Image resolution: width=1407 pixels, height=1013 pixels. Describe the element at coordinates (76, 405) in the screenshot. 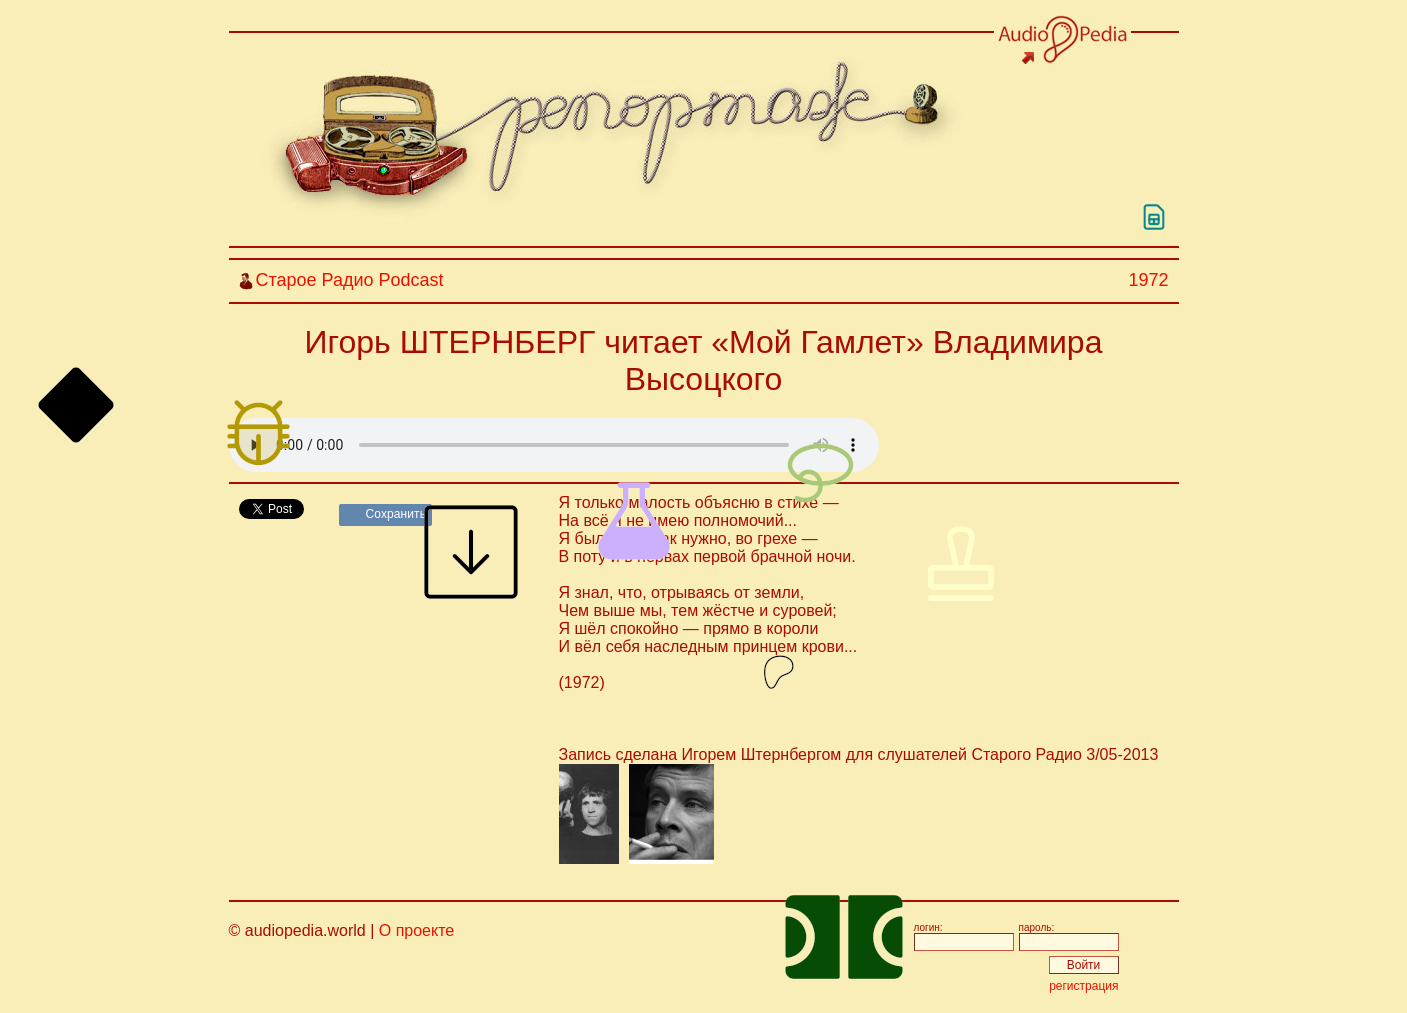

I see `indicates premium or luxury status` at that location.